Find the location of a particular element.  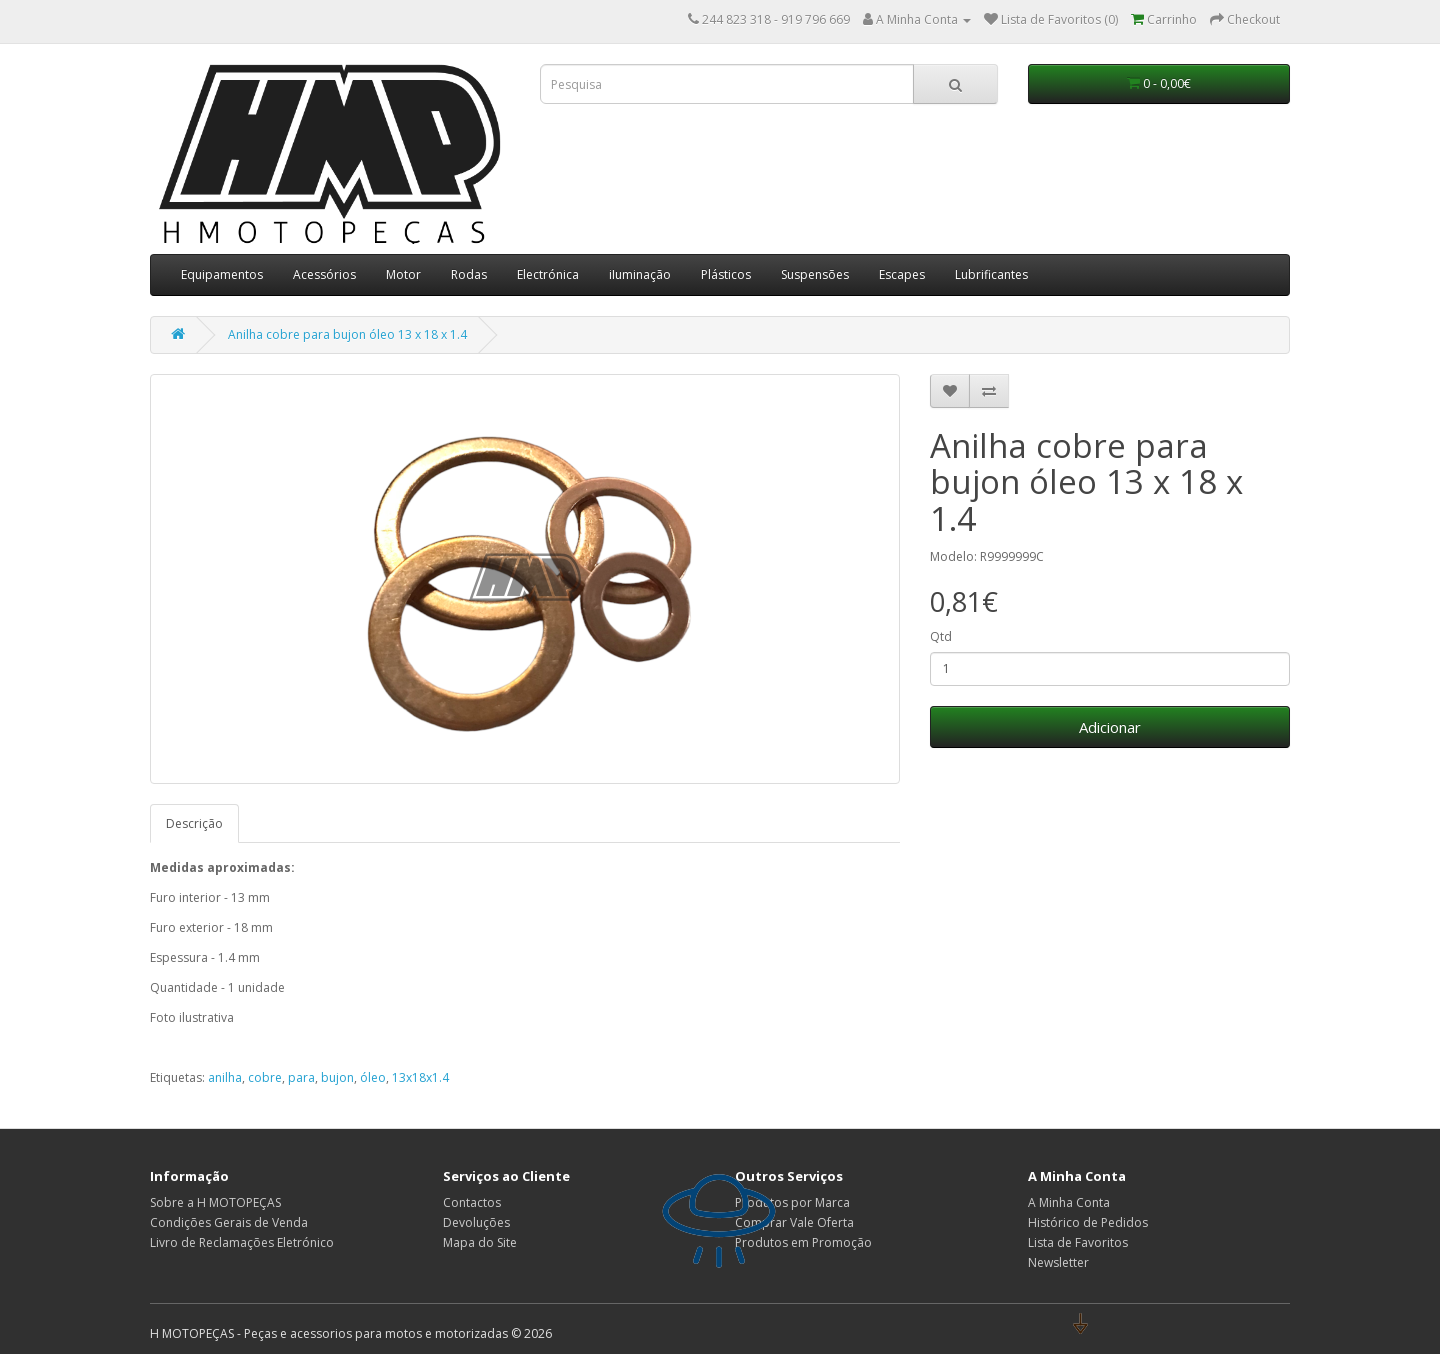

access sci-fi or space-themed content is located at coordinates (719, 1219).